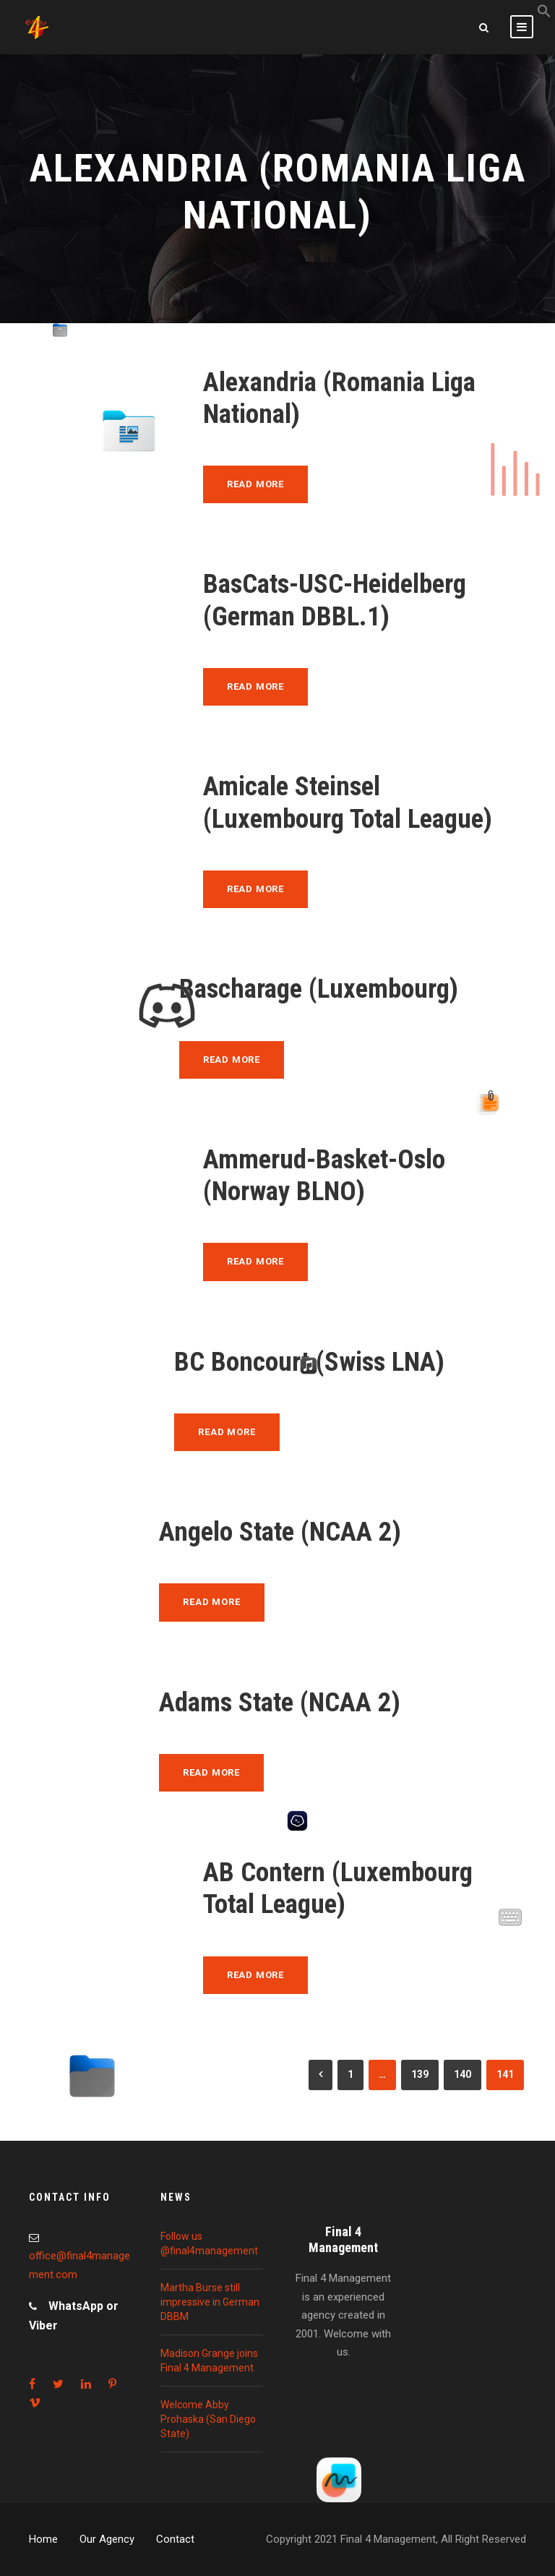 The image size is (555, 2576). I want to click on open audacious music player, so click(309, 1366).